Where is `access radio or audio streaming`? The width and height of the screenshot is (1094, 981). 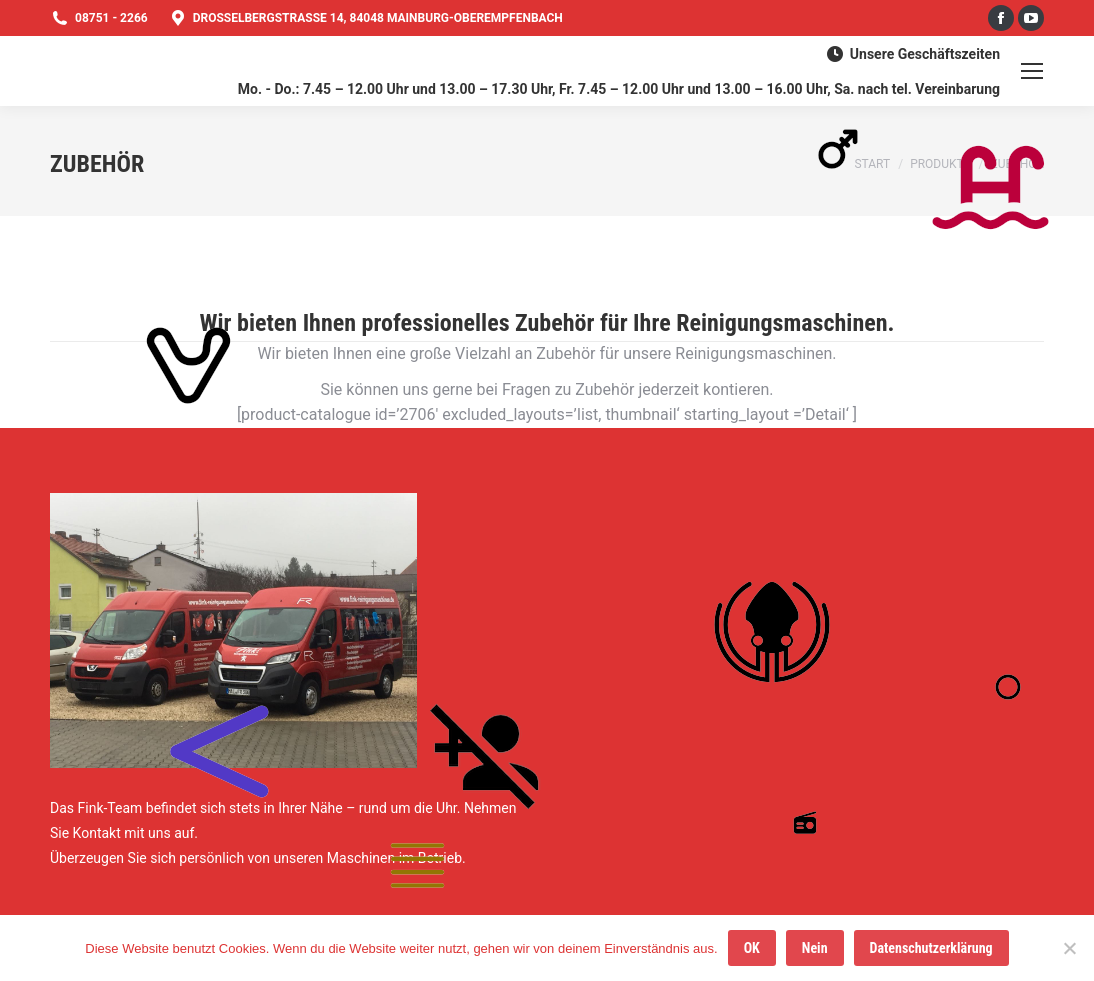
access radio or audio streaming is located at coordinates (805, 824).